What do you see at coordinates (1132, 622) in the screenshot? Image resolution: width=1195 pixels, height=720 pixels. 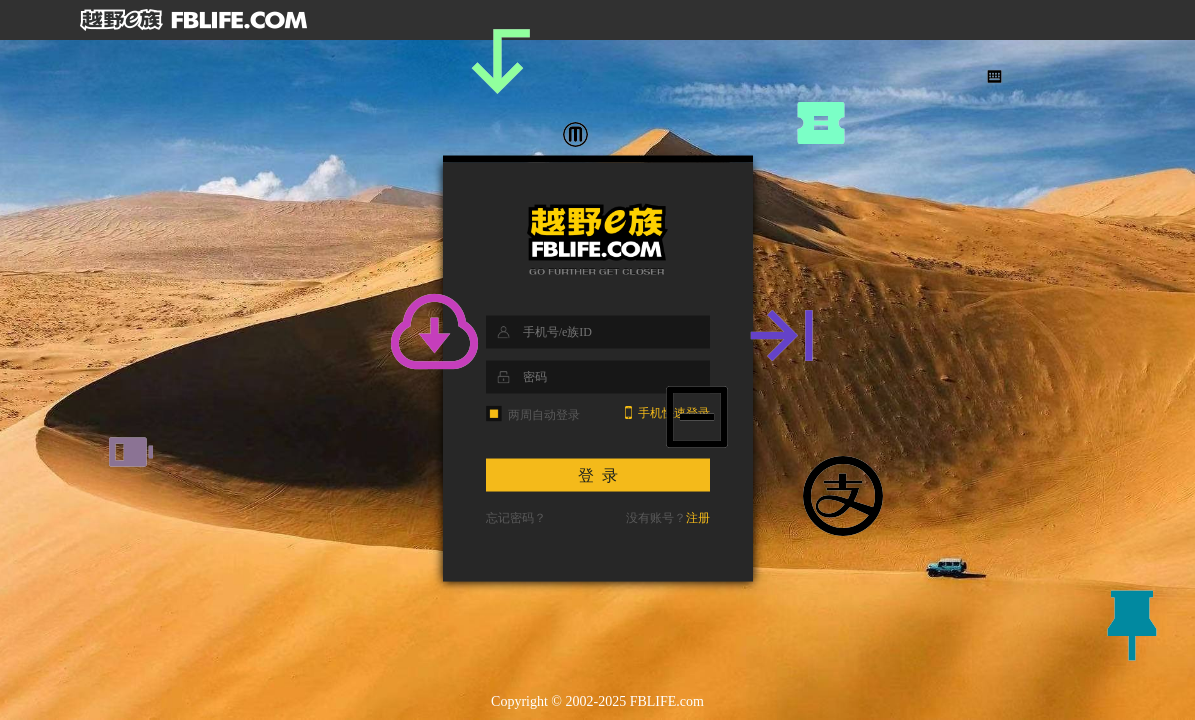 I see `pin an item to keep it visible` at bounding box center [1132, 622].